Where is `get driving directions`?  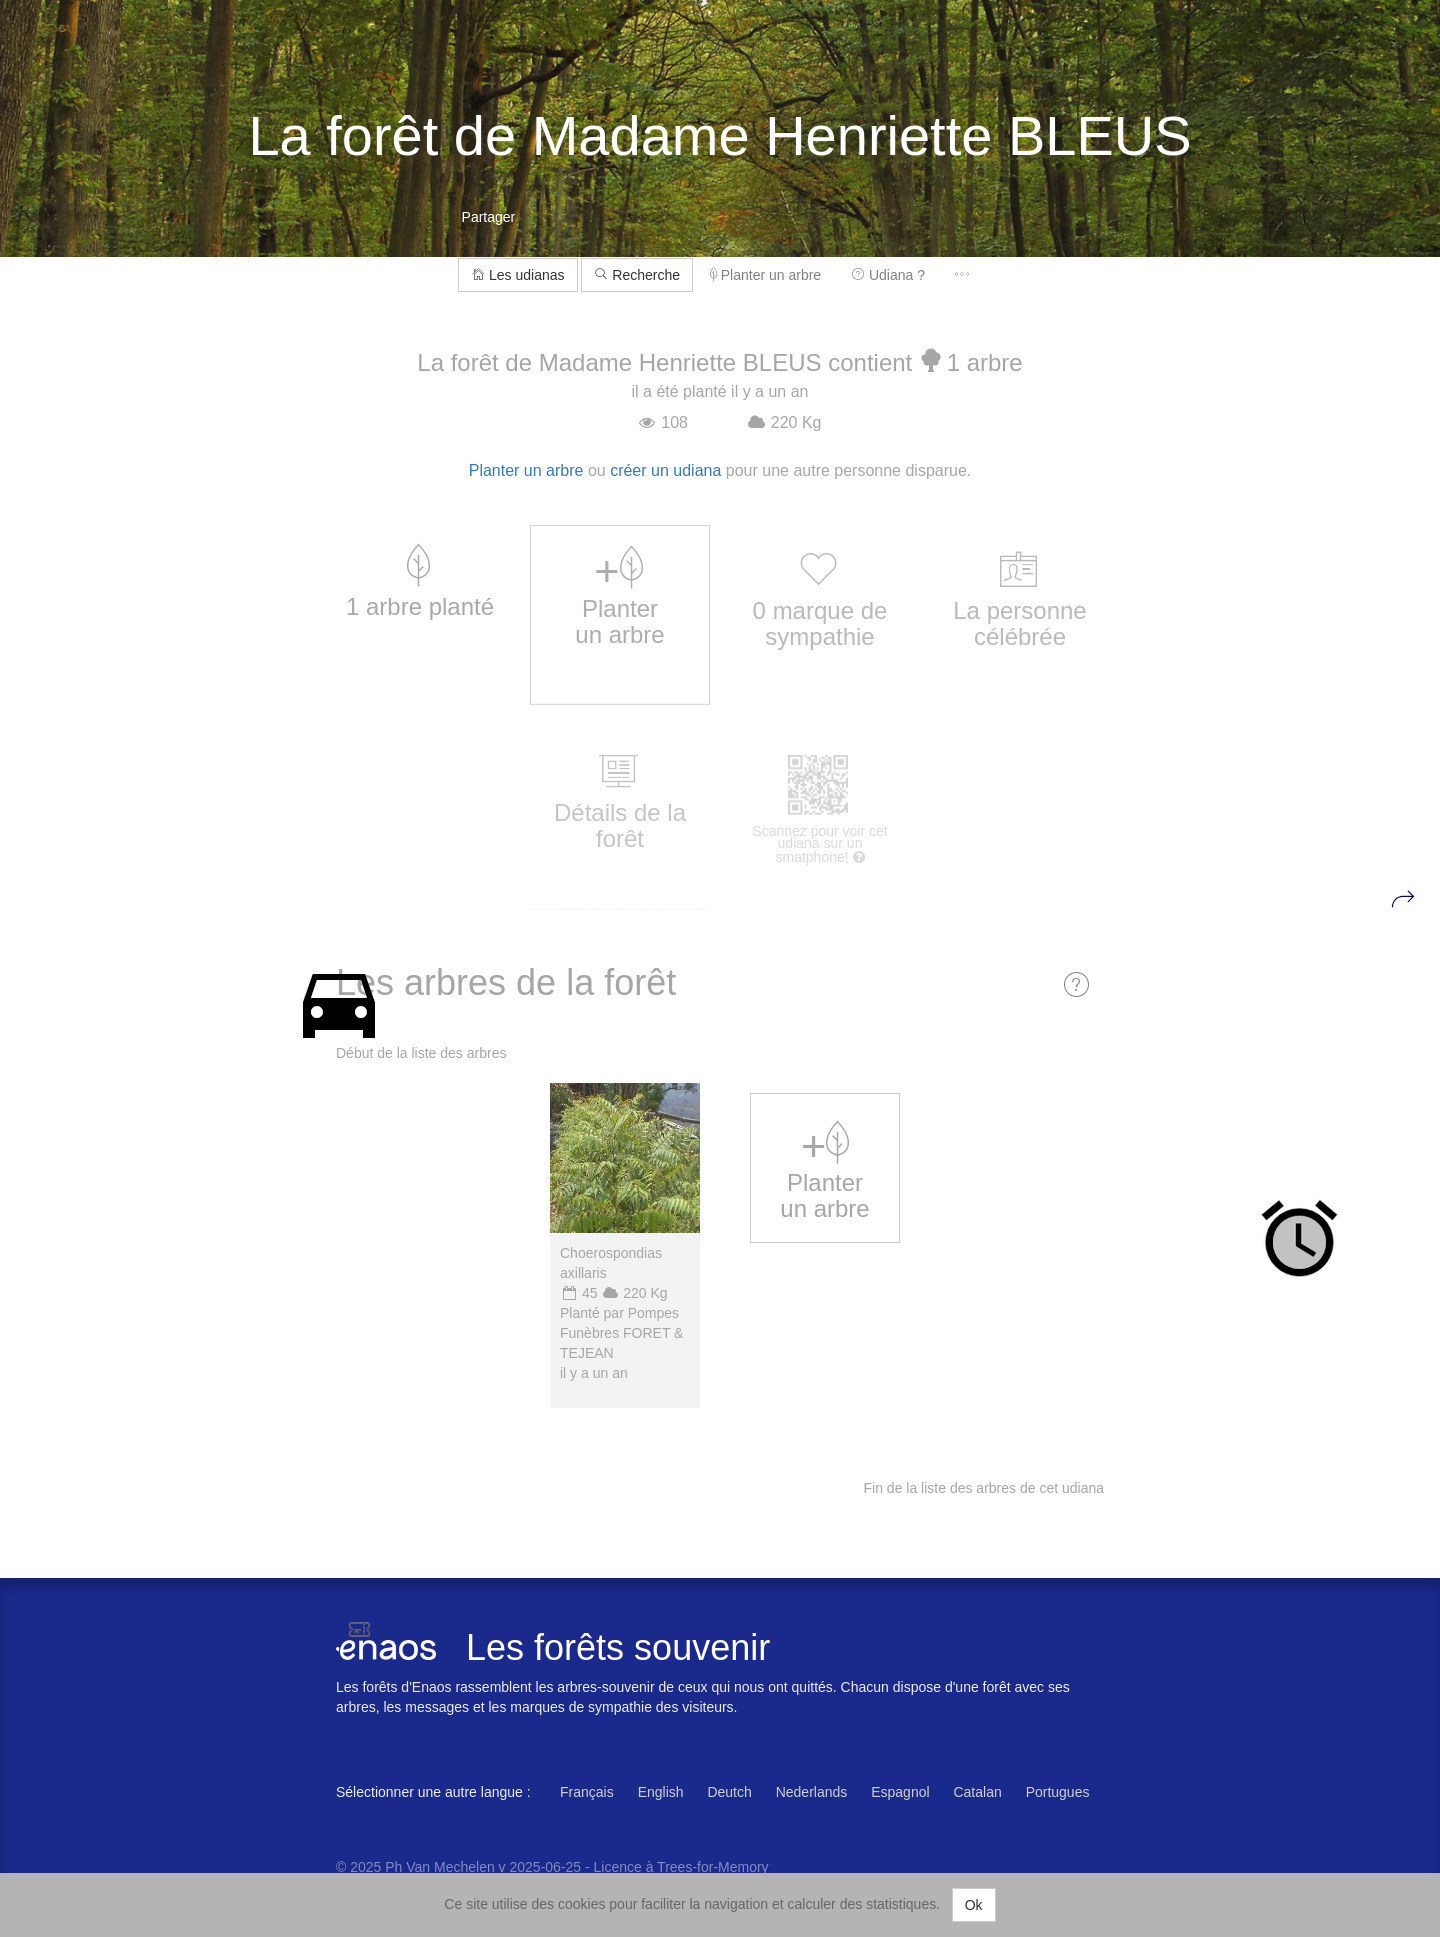
get driving directions is located at coordinates (339, 1002).